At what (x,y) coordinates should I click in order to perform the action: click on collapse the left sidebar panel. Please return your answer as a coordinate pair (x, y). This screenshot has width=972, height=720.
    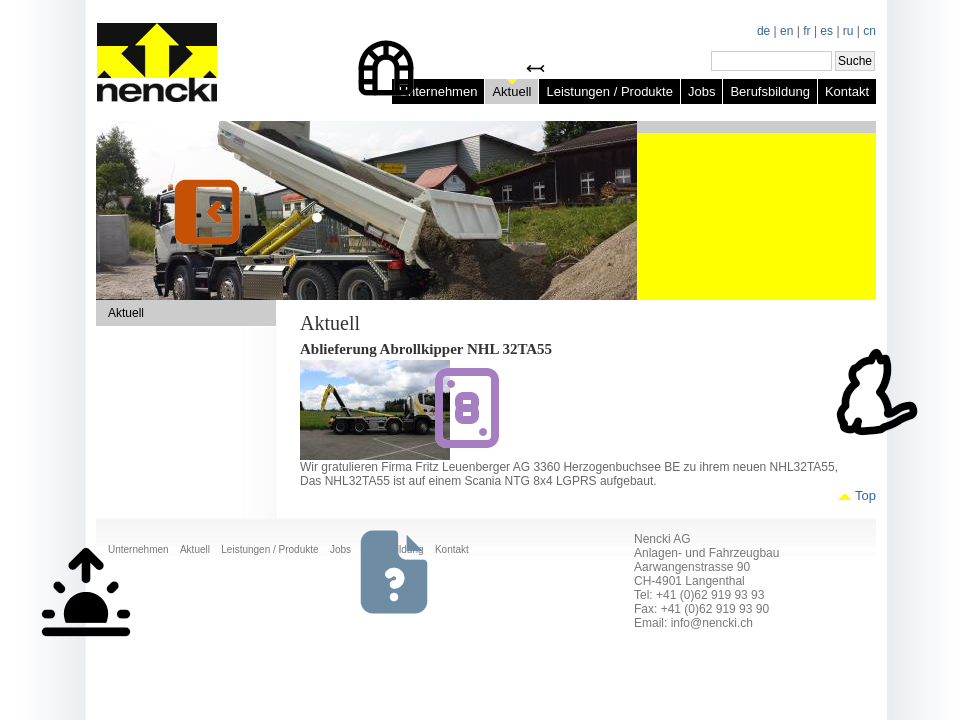
    Looking at the image, I should click on (207, 212).